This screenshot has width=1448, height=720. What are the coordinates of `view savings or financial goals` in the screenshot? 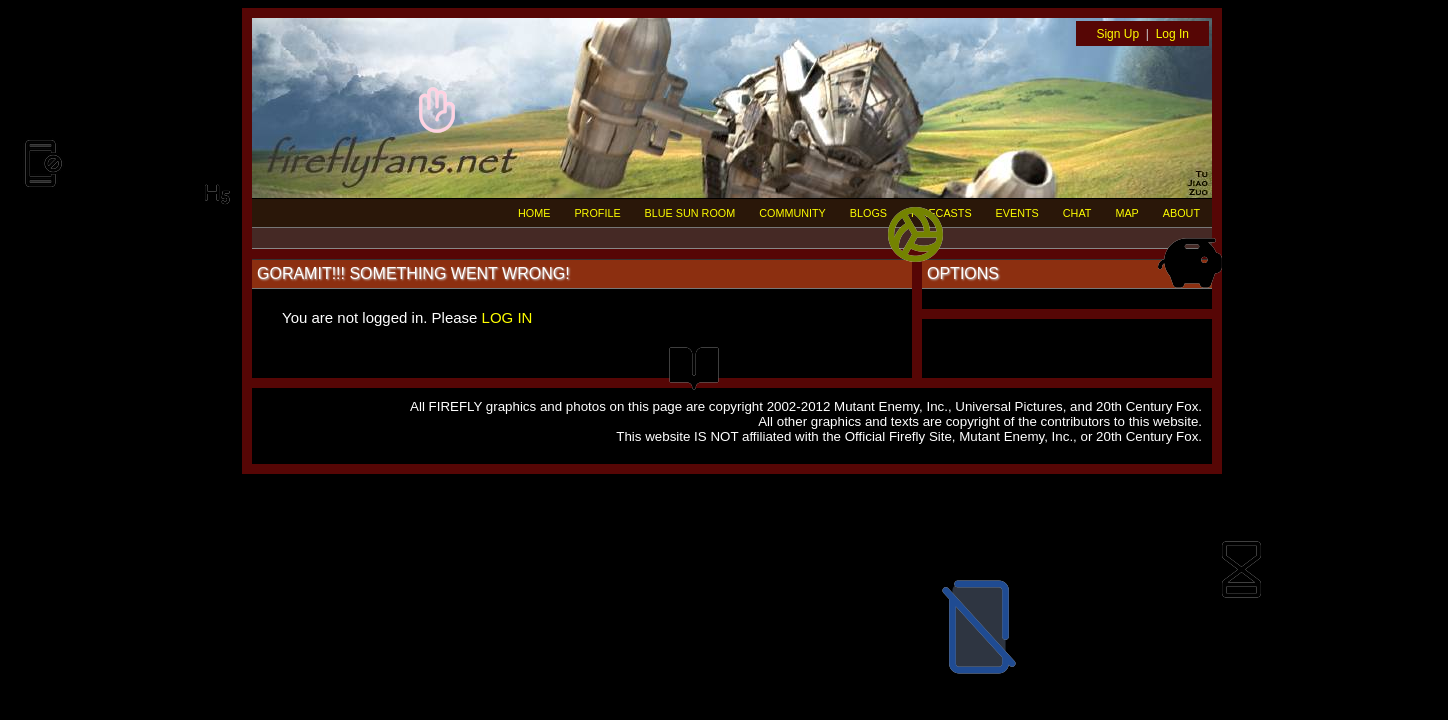 It's located at (1191, 263).